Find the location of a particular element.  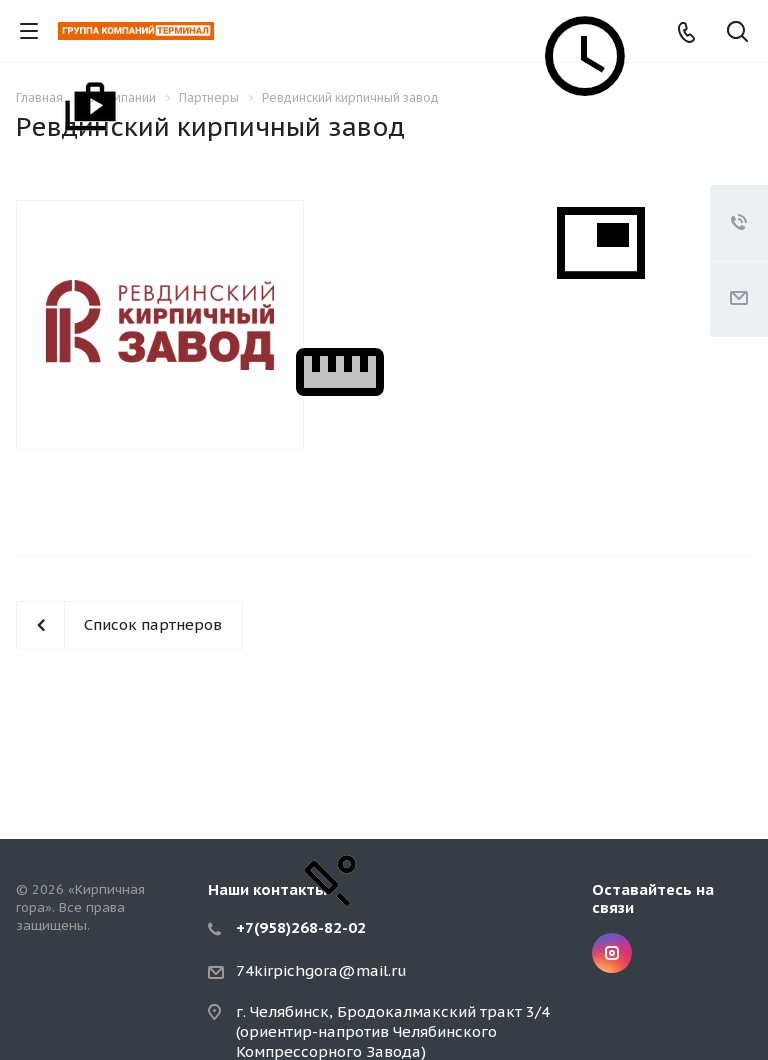

access purchased video content is located at coordinates (90, 107).